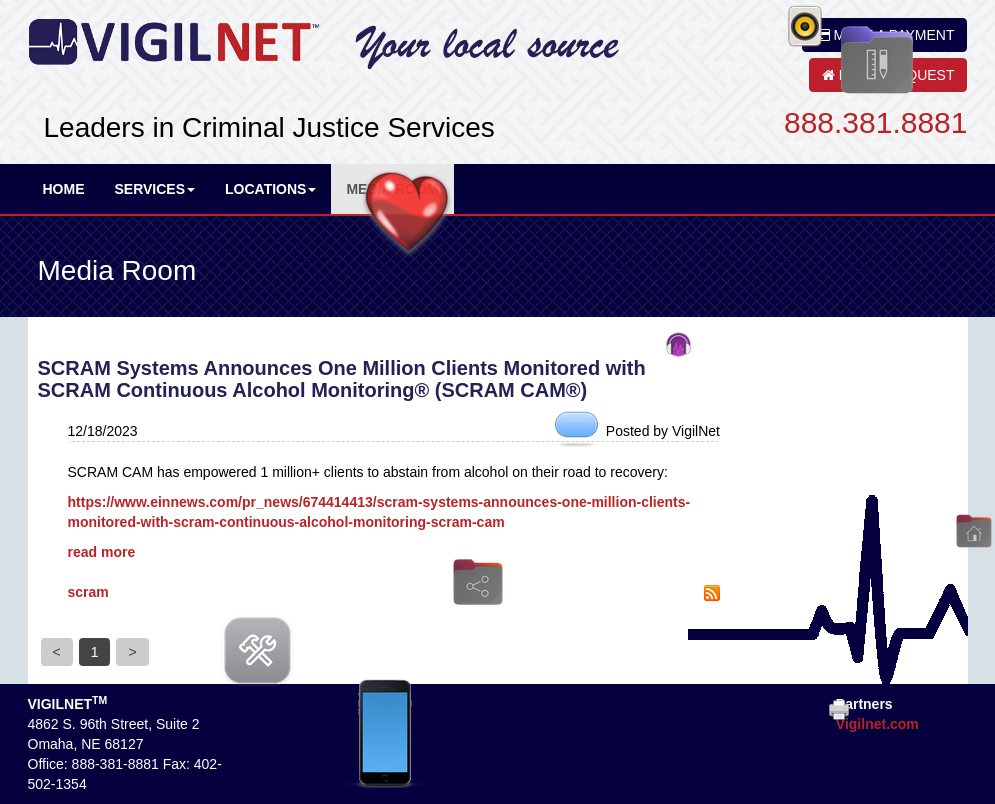 The image size is (995, 804). Describe the element at coordinates (974, 531) in the screenshot. I see `access your home folder` at that location.